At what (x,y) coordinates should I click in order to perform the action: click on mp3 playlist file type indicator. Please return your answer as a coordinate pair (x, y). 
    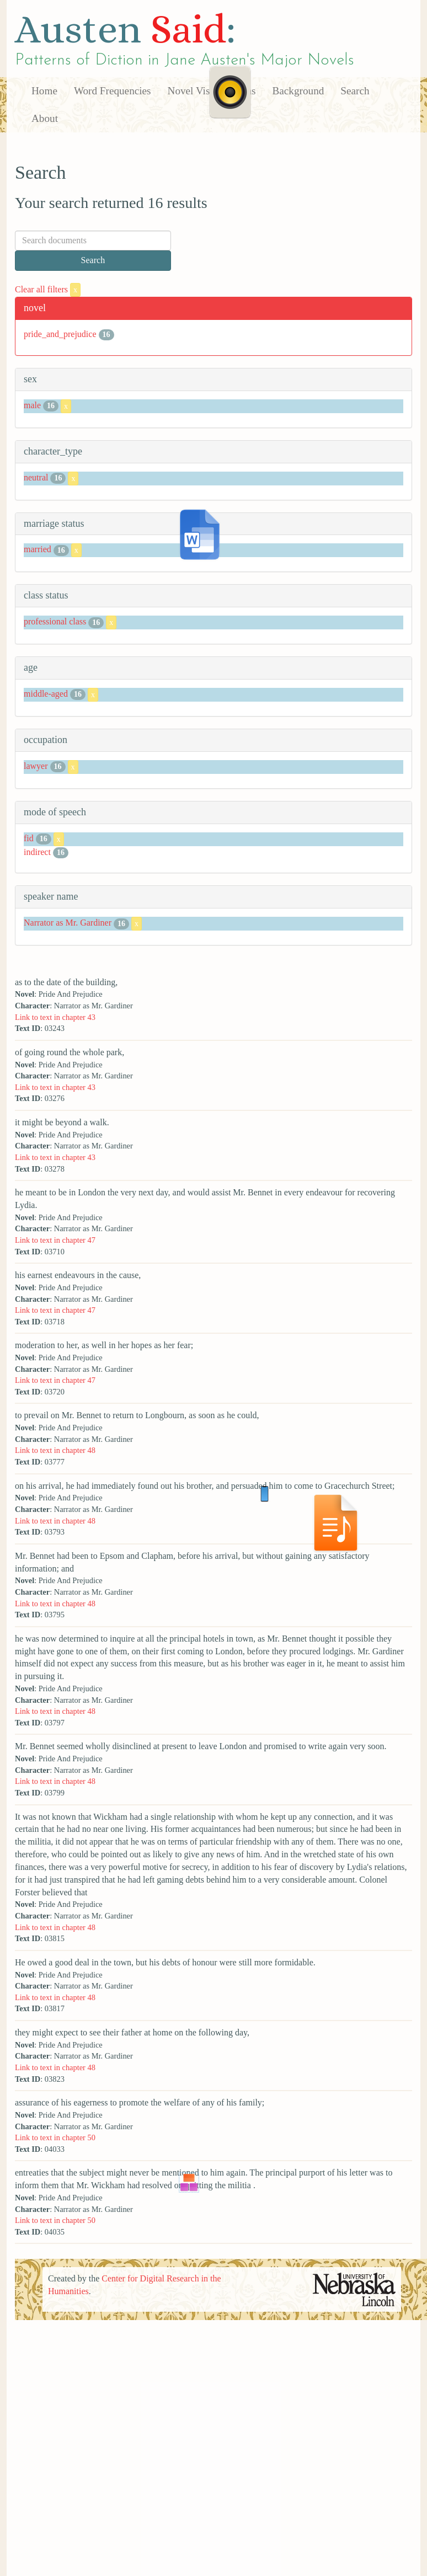
    Looking at the image, I should click on (335, 1524).